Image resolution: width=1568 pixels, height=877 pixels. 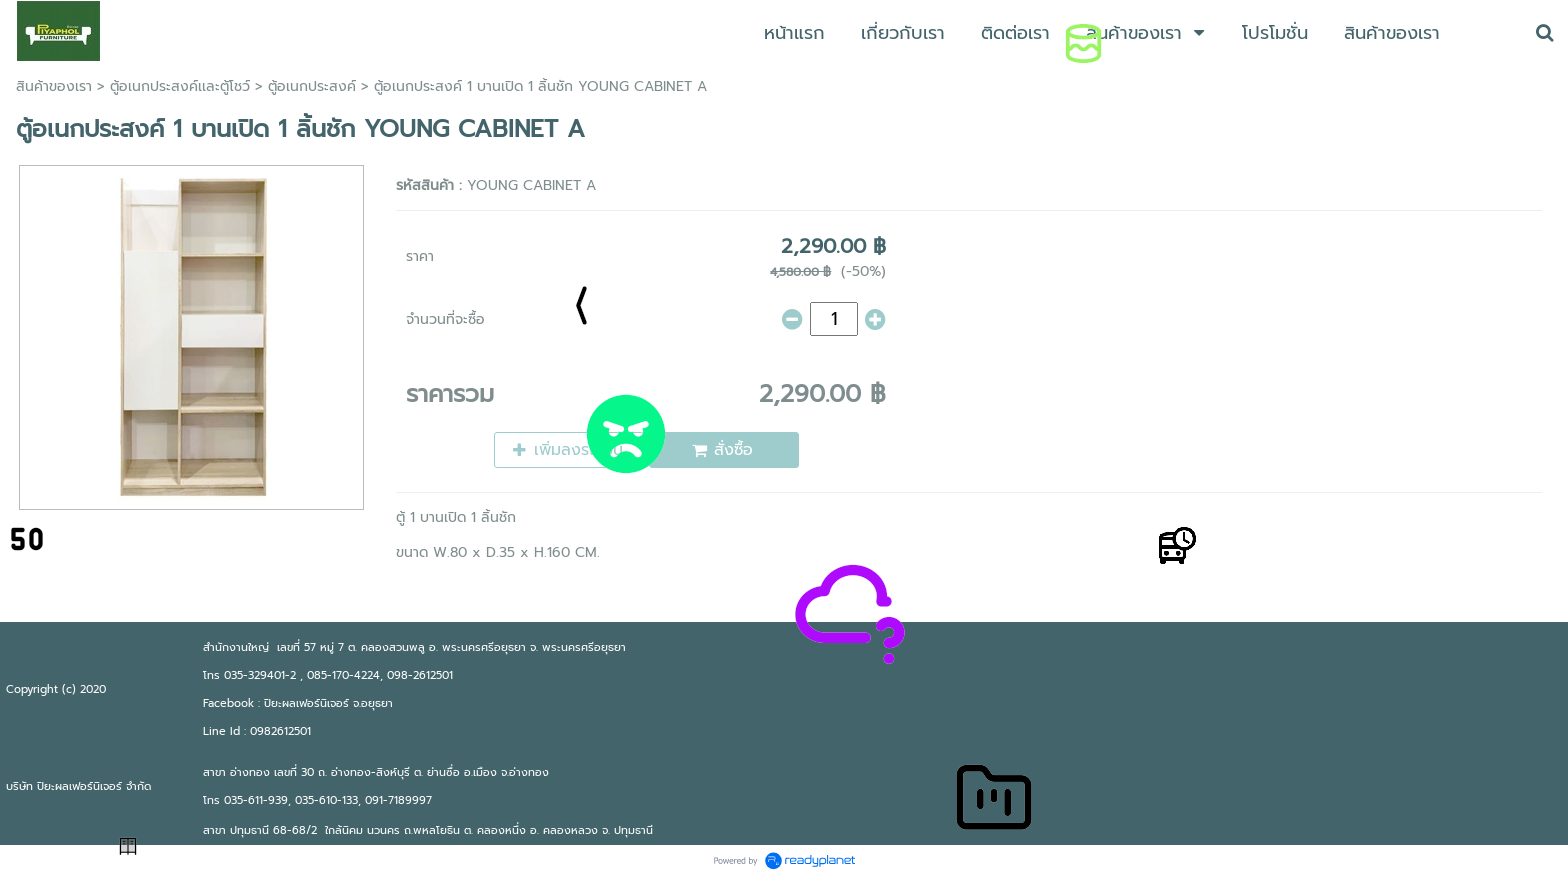 What do you see at coordinates (1177, 545) in the screenshot?
I see `view bus or transit departure times` at bounding box center [1177, 545].